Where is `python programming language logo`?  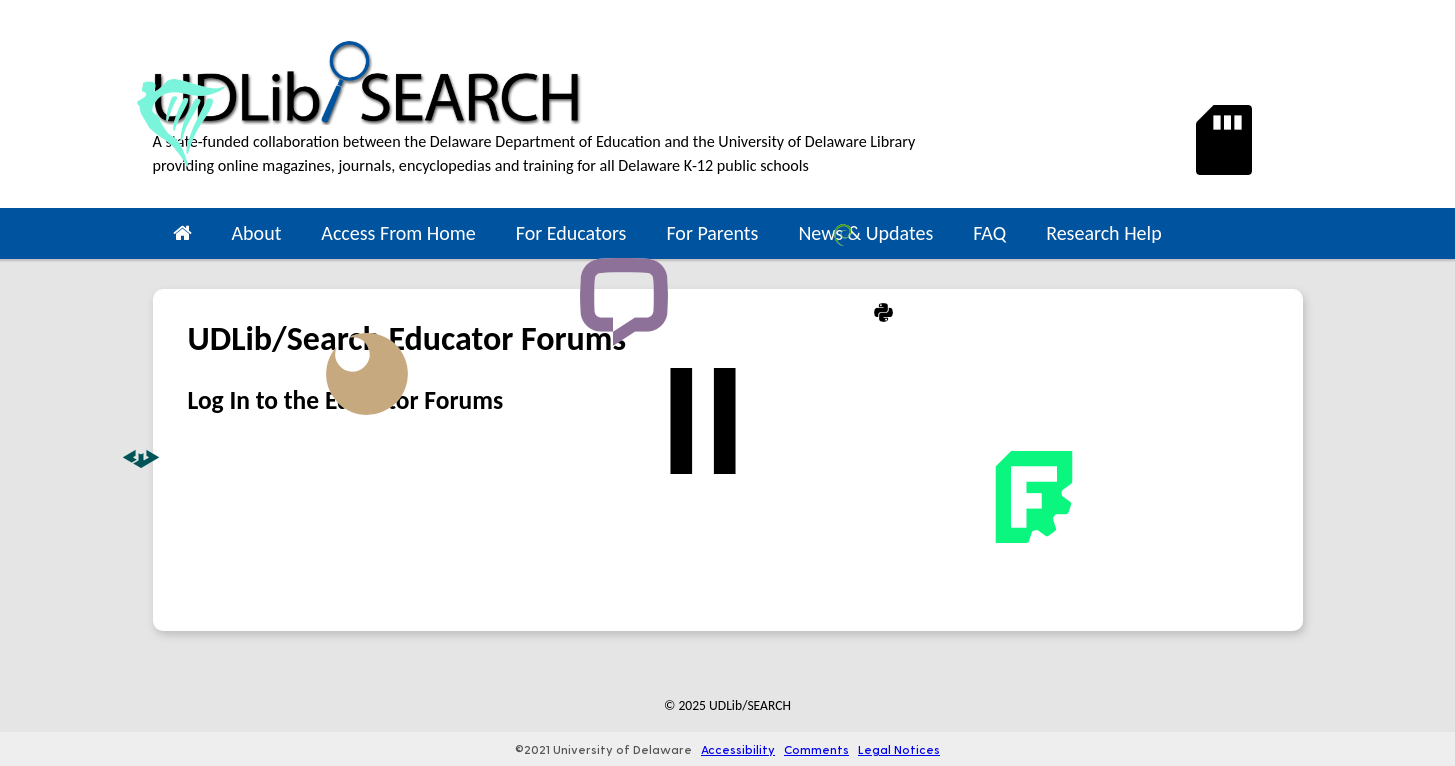
python programming language logo is located at coordinates (883, 312).